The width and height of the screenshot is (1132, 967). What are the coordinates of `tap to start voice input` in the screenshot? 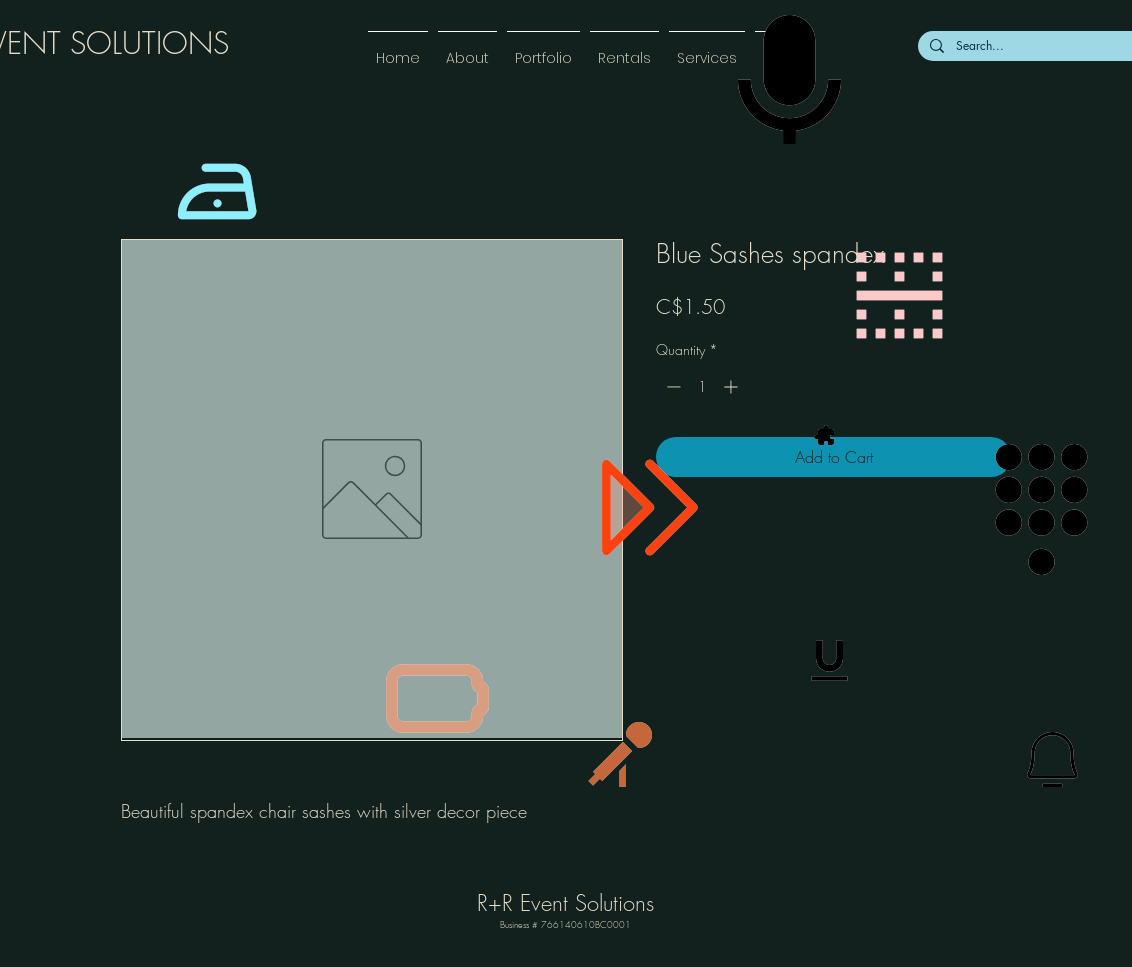 It's located at (789, 79).